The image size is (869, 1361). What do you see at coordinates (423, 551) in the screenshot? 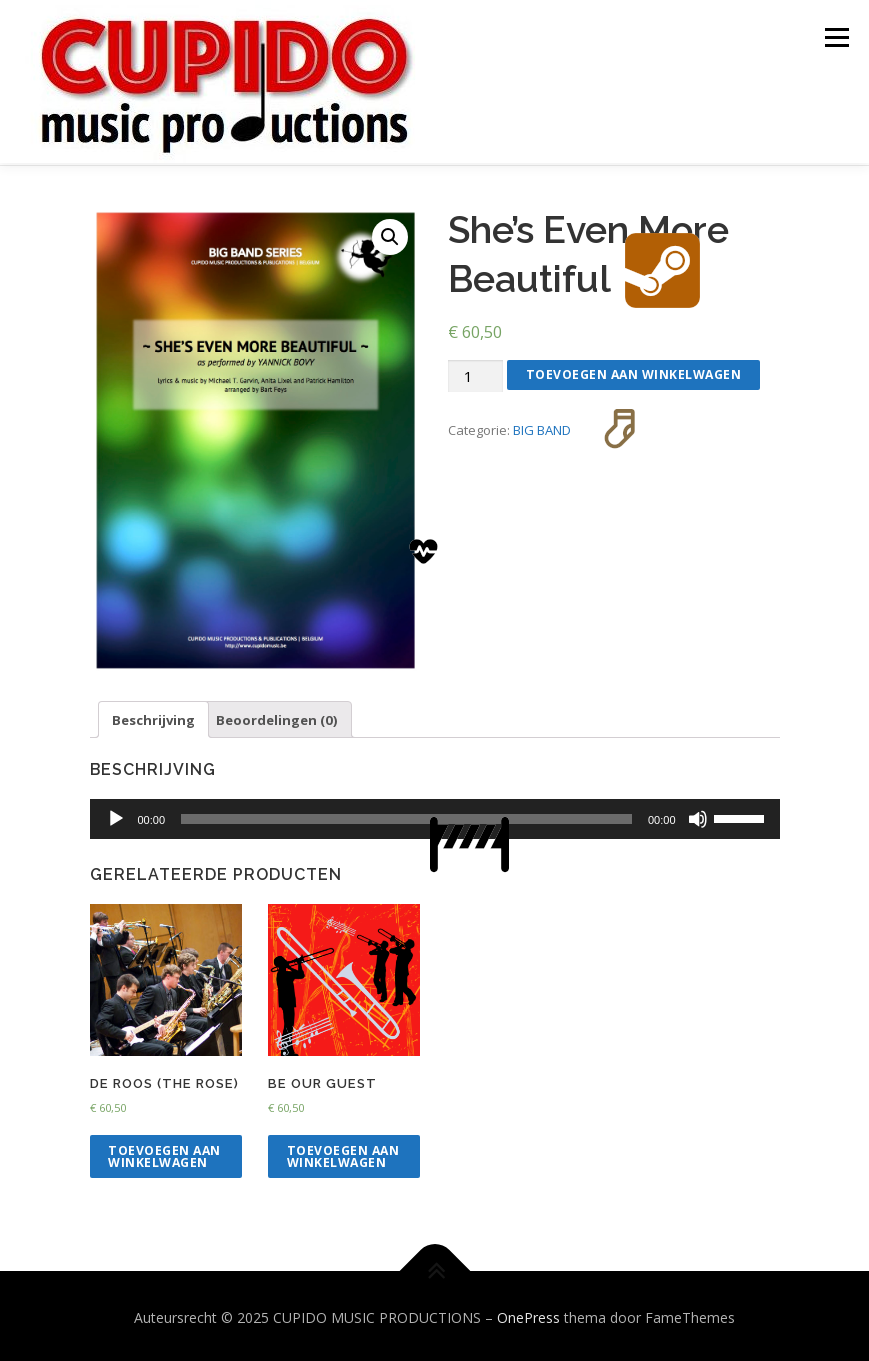
I see `view health or fitness tracking data` at bounding box center [423, 551].